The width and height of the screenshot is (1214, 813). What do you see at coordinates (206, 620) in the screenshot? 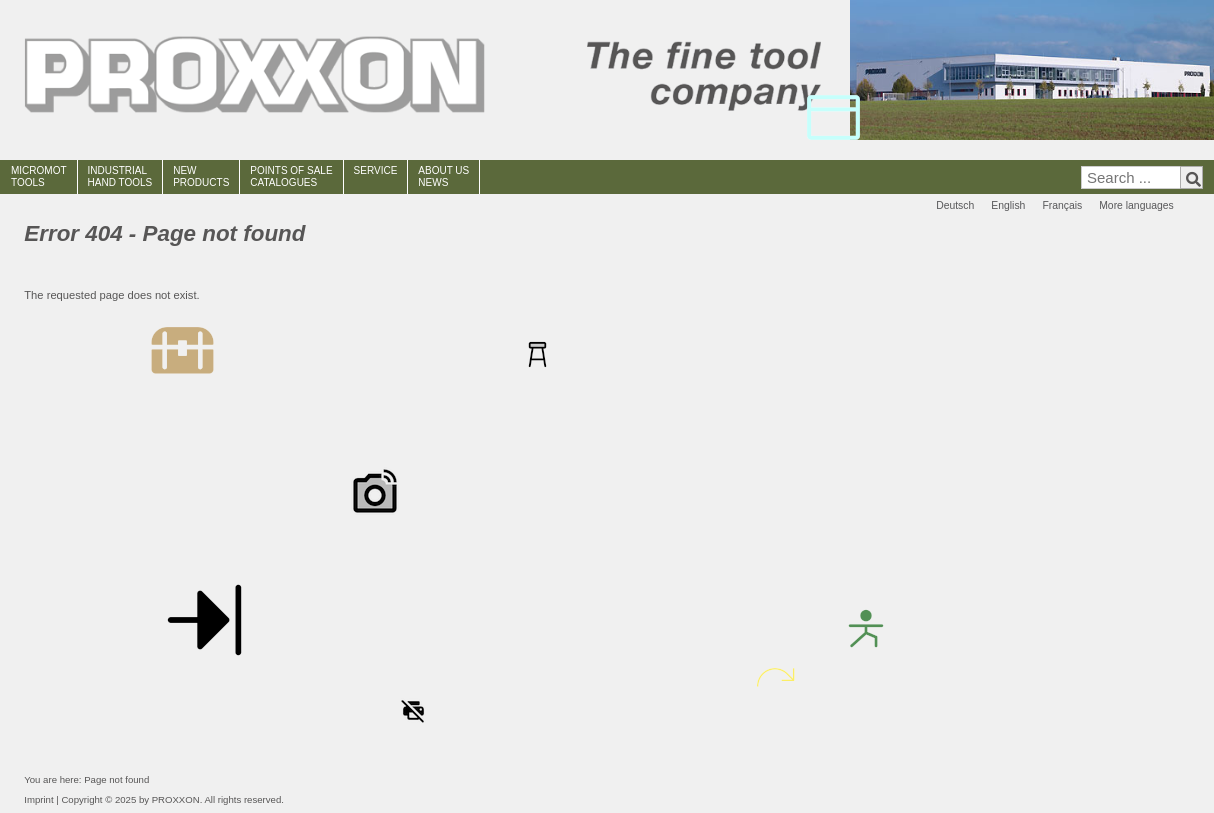
I see `go to end of content or list` at bounding box center [206, 620].